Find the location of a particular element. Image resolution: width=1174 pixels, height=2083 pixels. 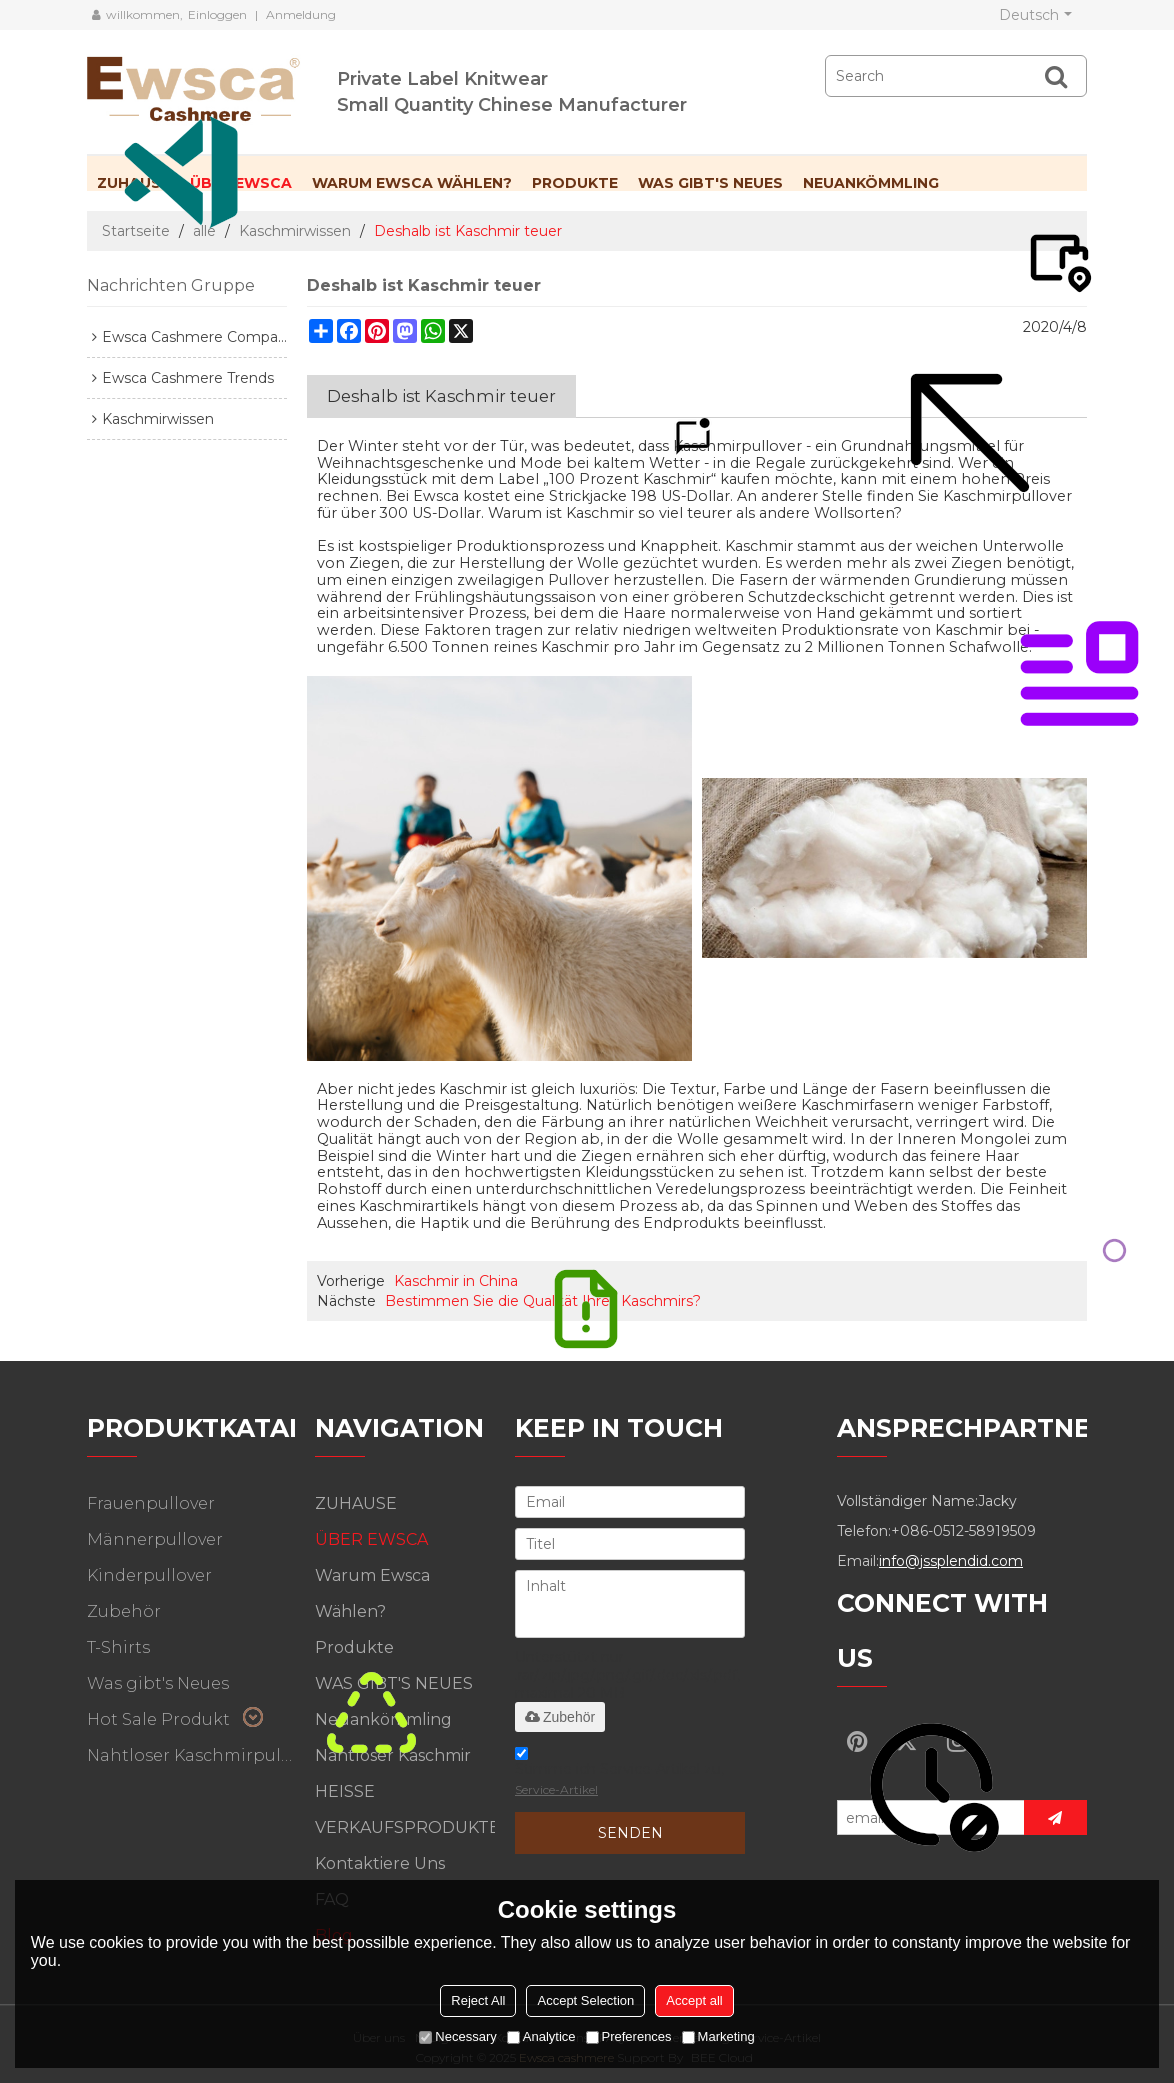

pin a device to your favorites is located at coordinates (1059, 260).